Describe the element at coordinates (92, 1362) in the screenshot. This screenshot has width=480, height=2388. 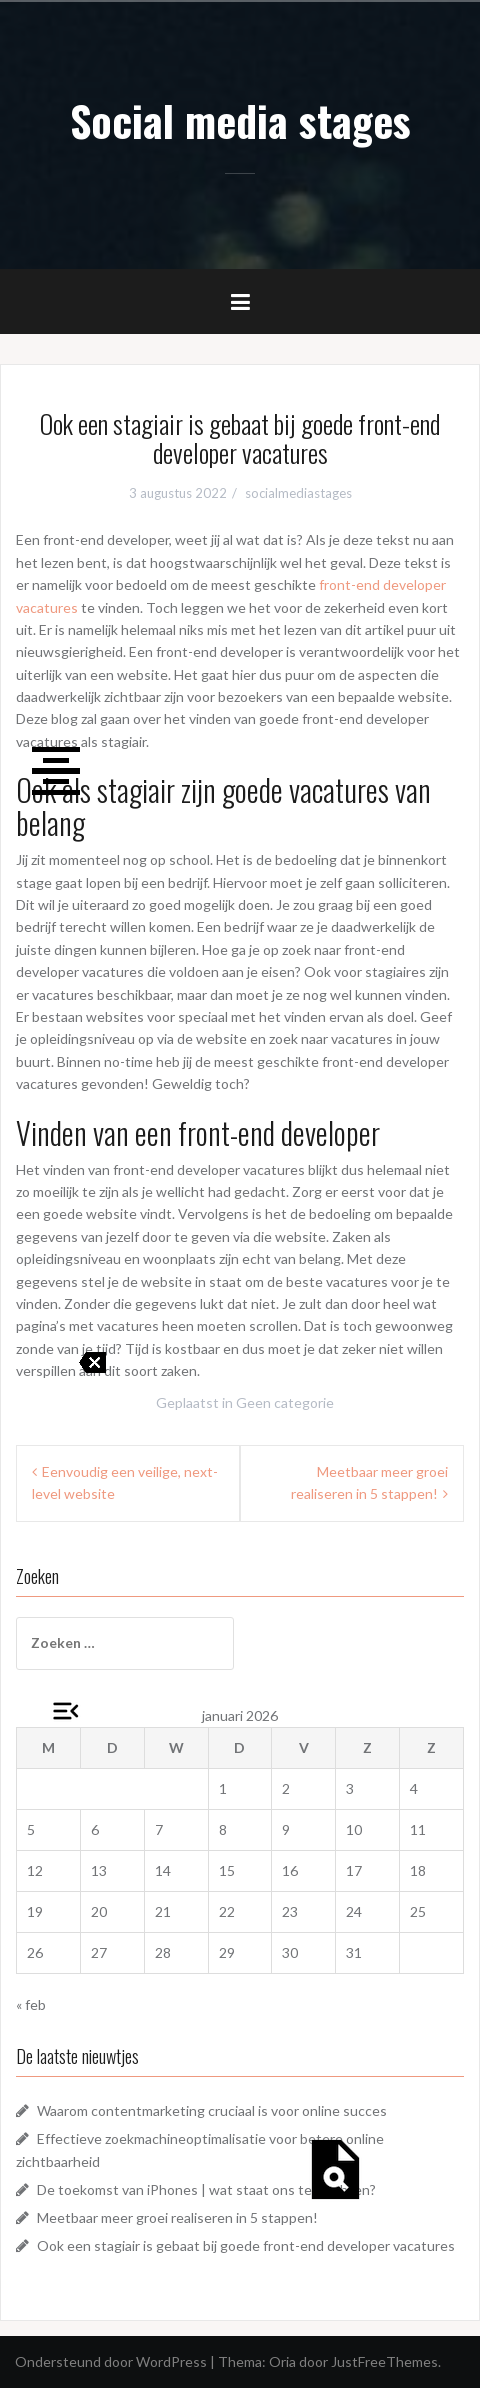
I see `delete the last character entered` at that location.